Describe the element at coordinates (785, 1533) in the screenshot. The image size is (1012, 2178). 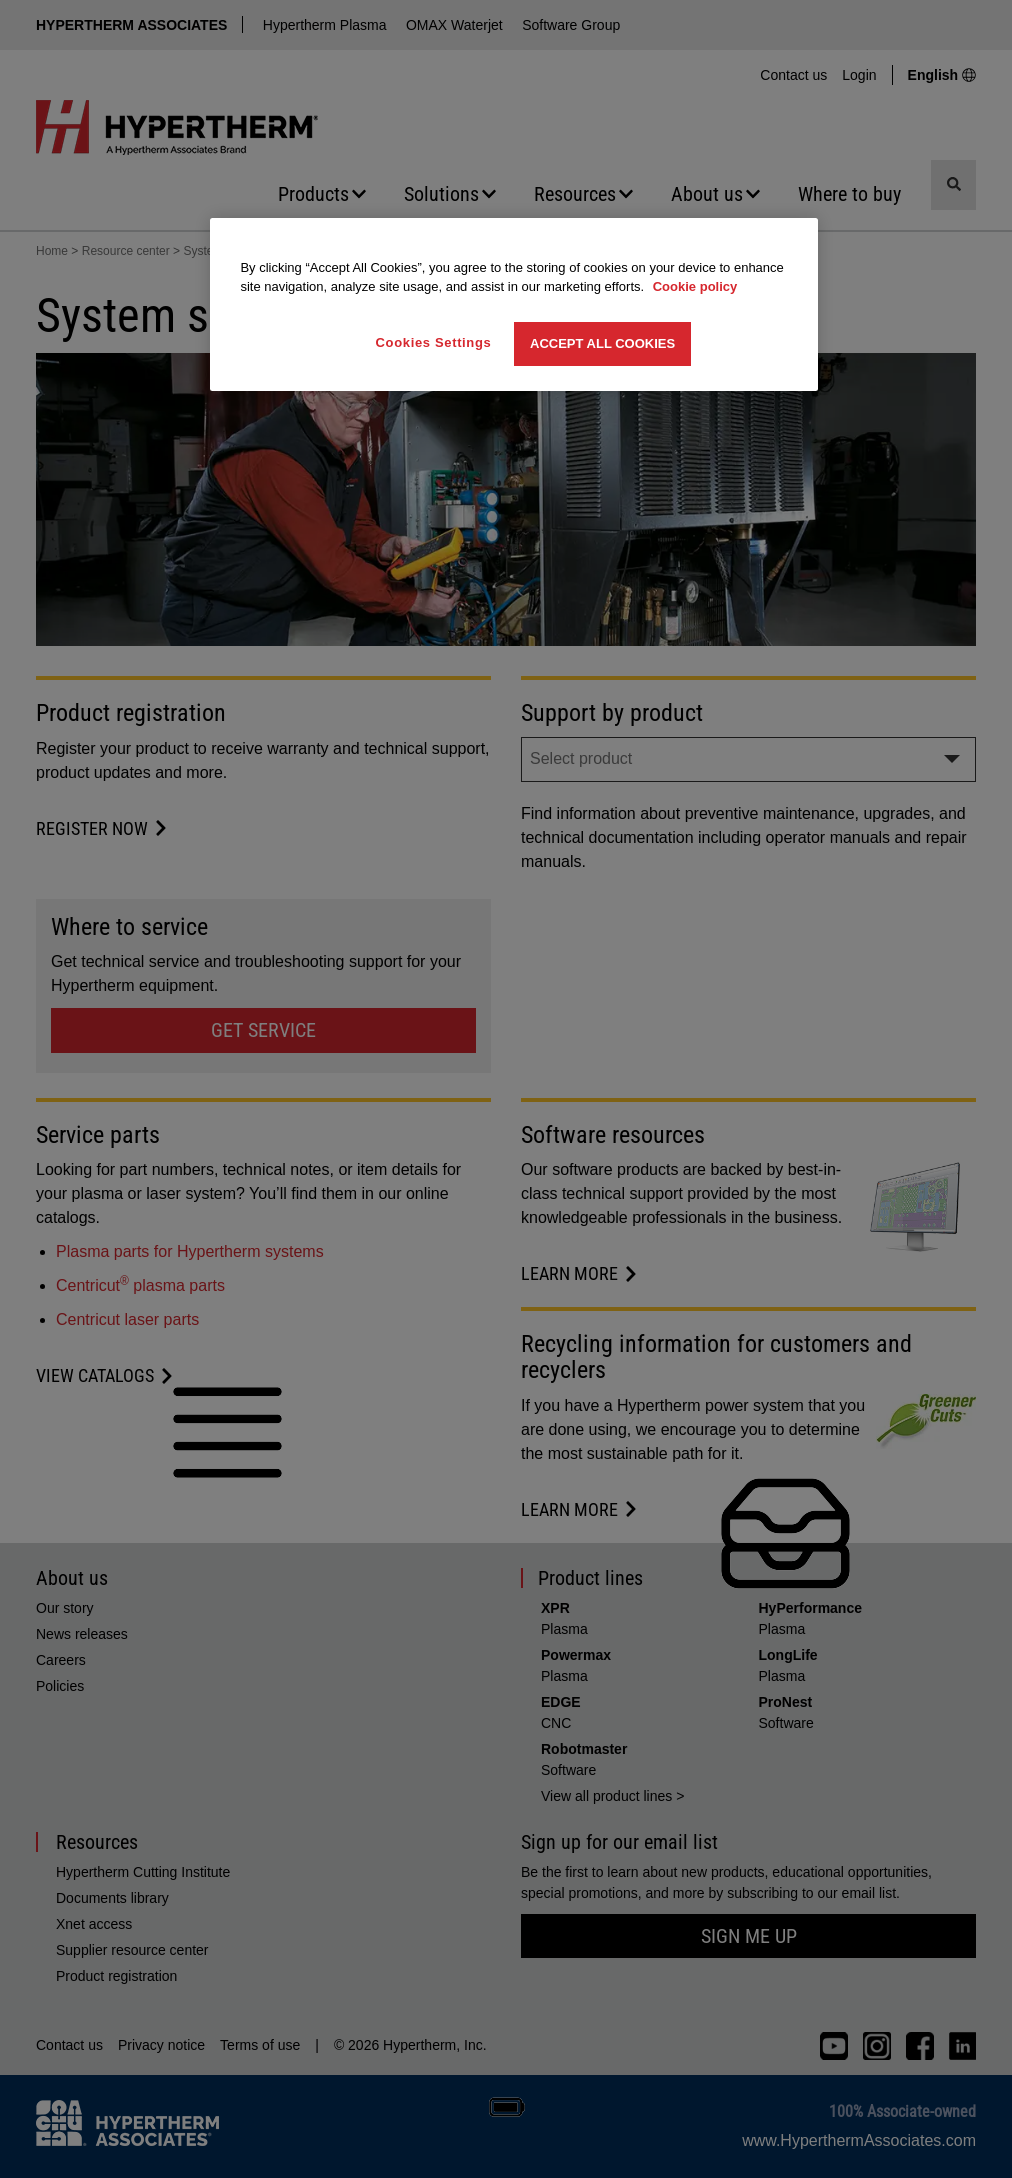
I see `view all inboxes` at that location.